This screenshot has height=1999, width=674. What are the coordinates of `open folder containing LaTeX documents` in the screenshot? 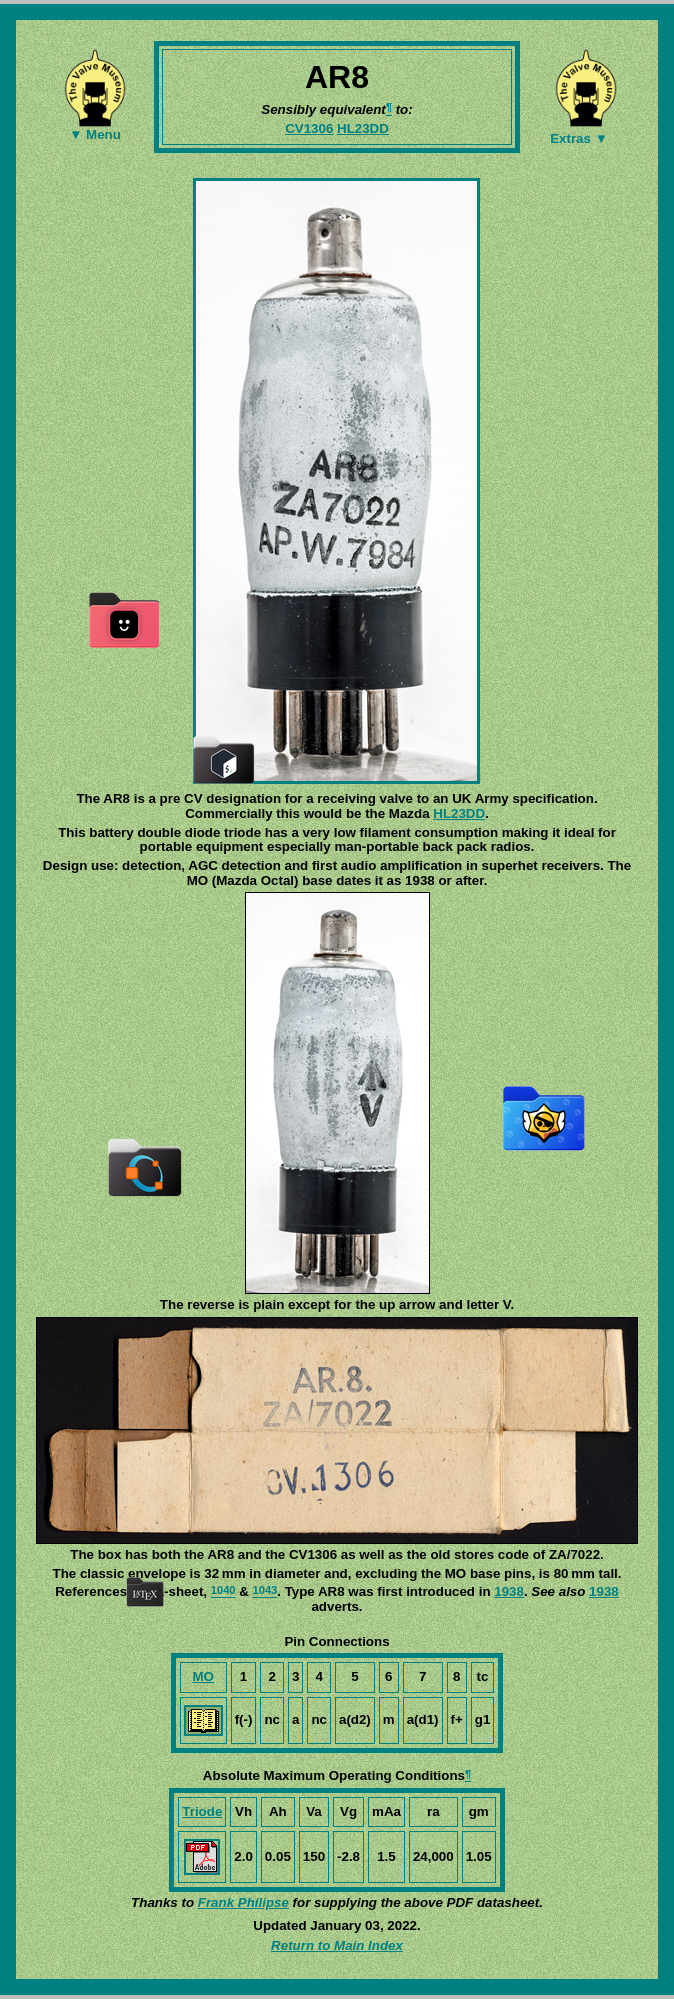 It's located at (145, 1593).